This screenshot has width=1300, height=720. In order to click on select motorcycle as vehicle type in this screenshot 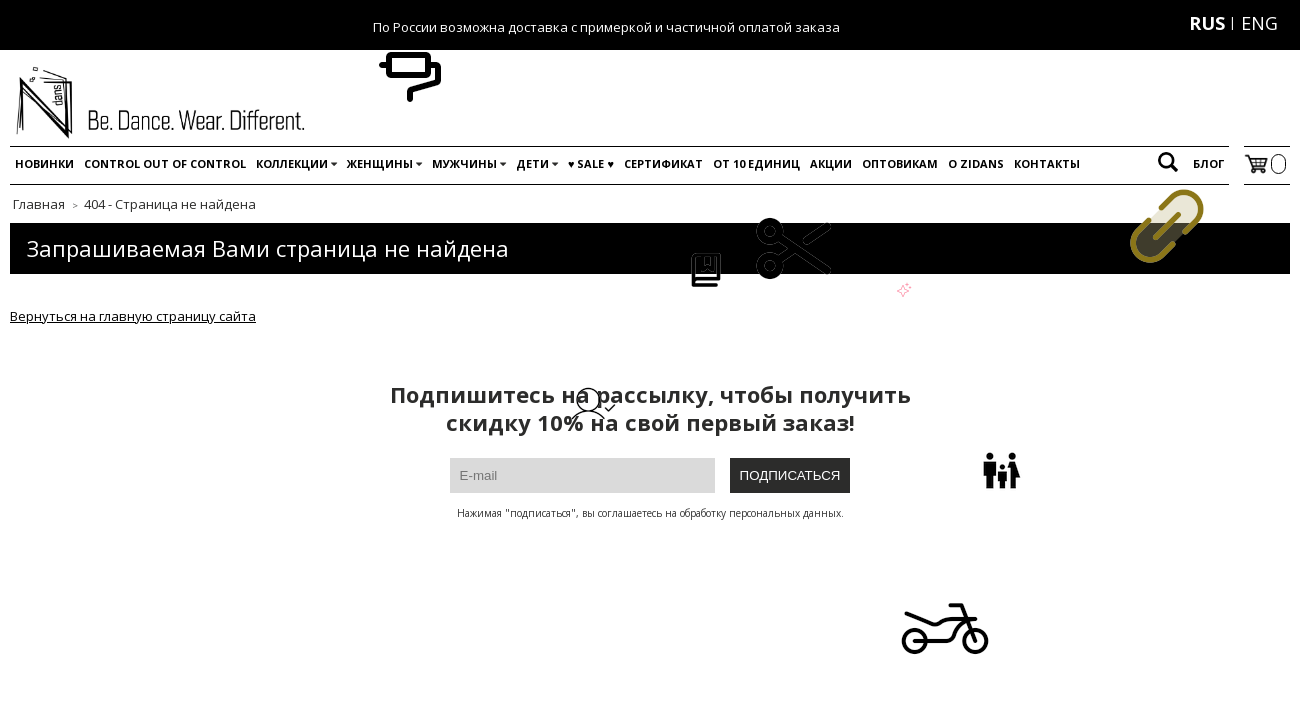, I will do `click(945, 630)`.